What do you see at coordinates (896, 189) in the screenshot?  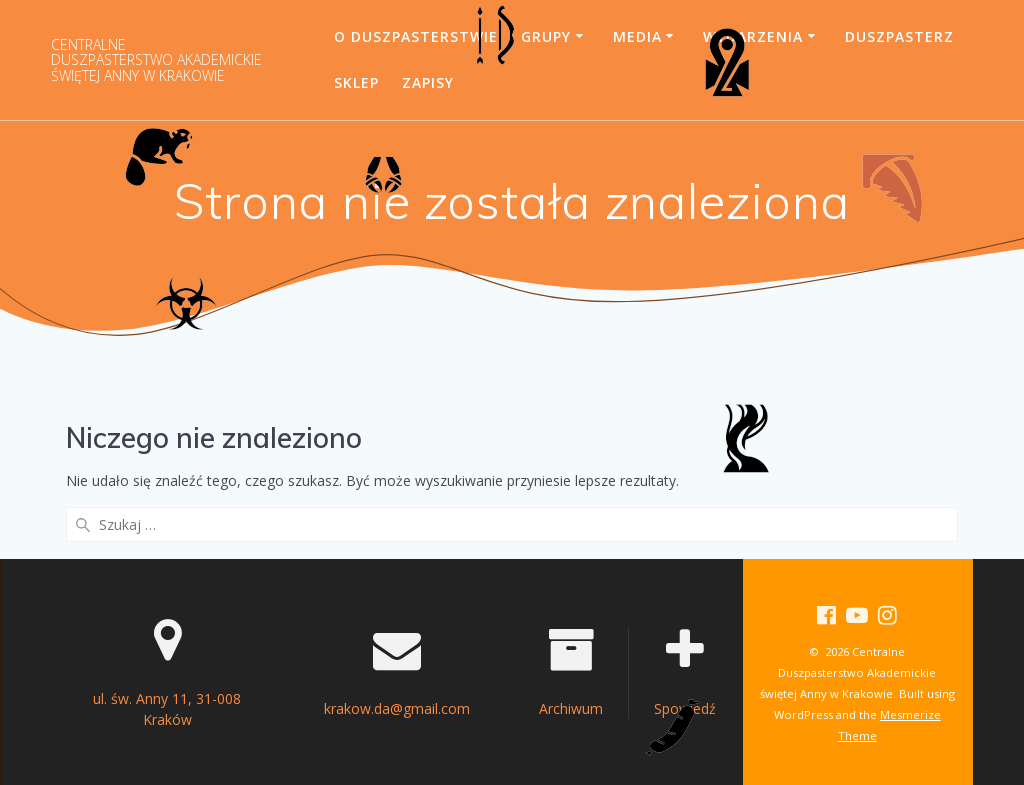 I see `equip saw claw weapon or tool` at bounding box center [896, 189].